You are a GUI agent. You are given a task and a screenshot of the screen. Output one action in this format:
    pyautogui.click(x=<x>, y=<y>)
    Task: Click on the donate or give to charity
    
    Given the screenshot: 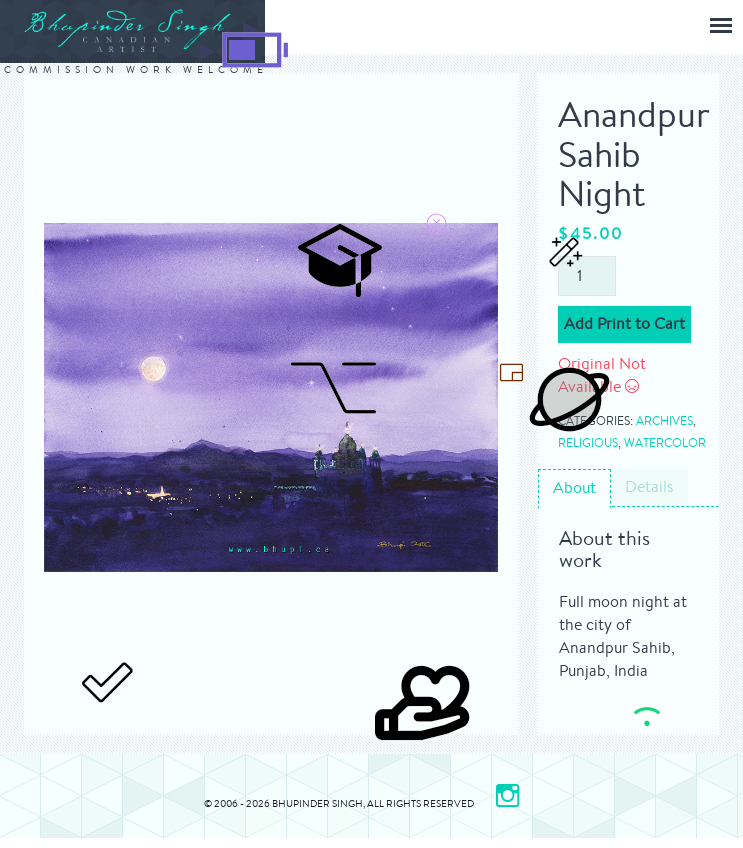 What is the action you would take?
    pyautogui.click(x=424, y=704)
    